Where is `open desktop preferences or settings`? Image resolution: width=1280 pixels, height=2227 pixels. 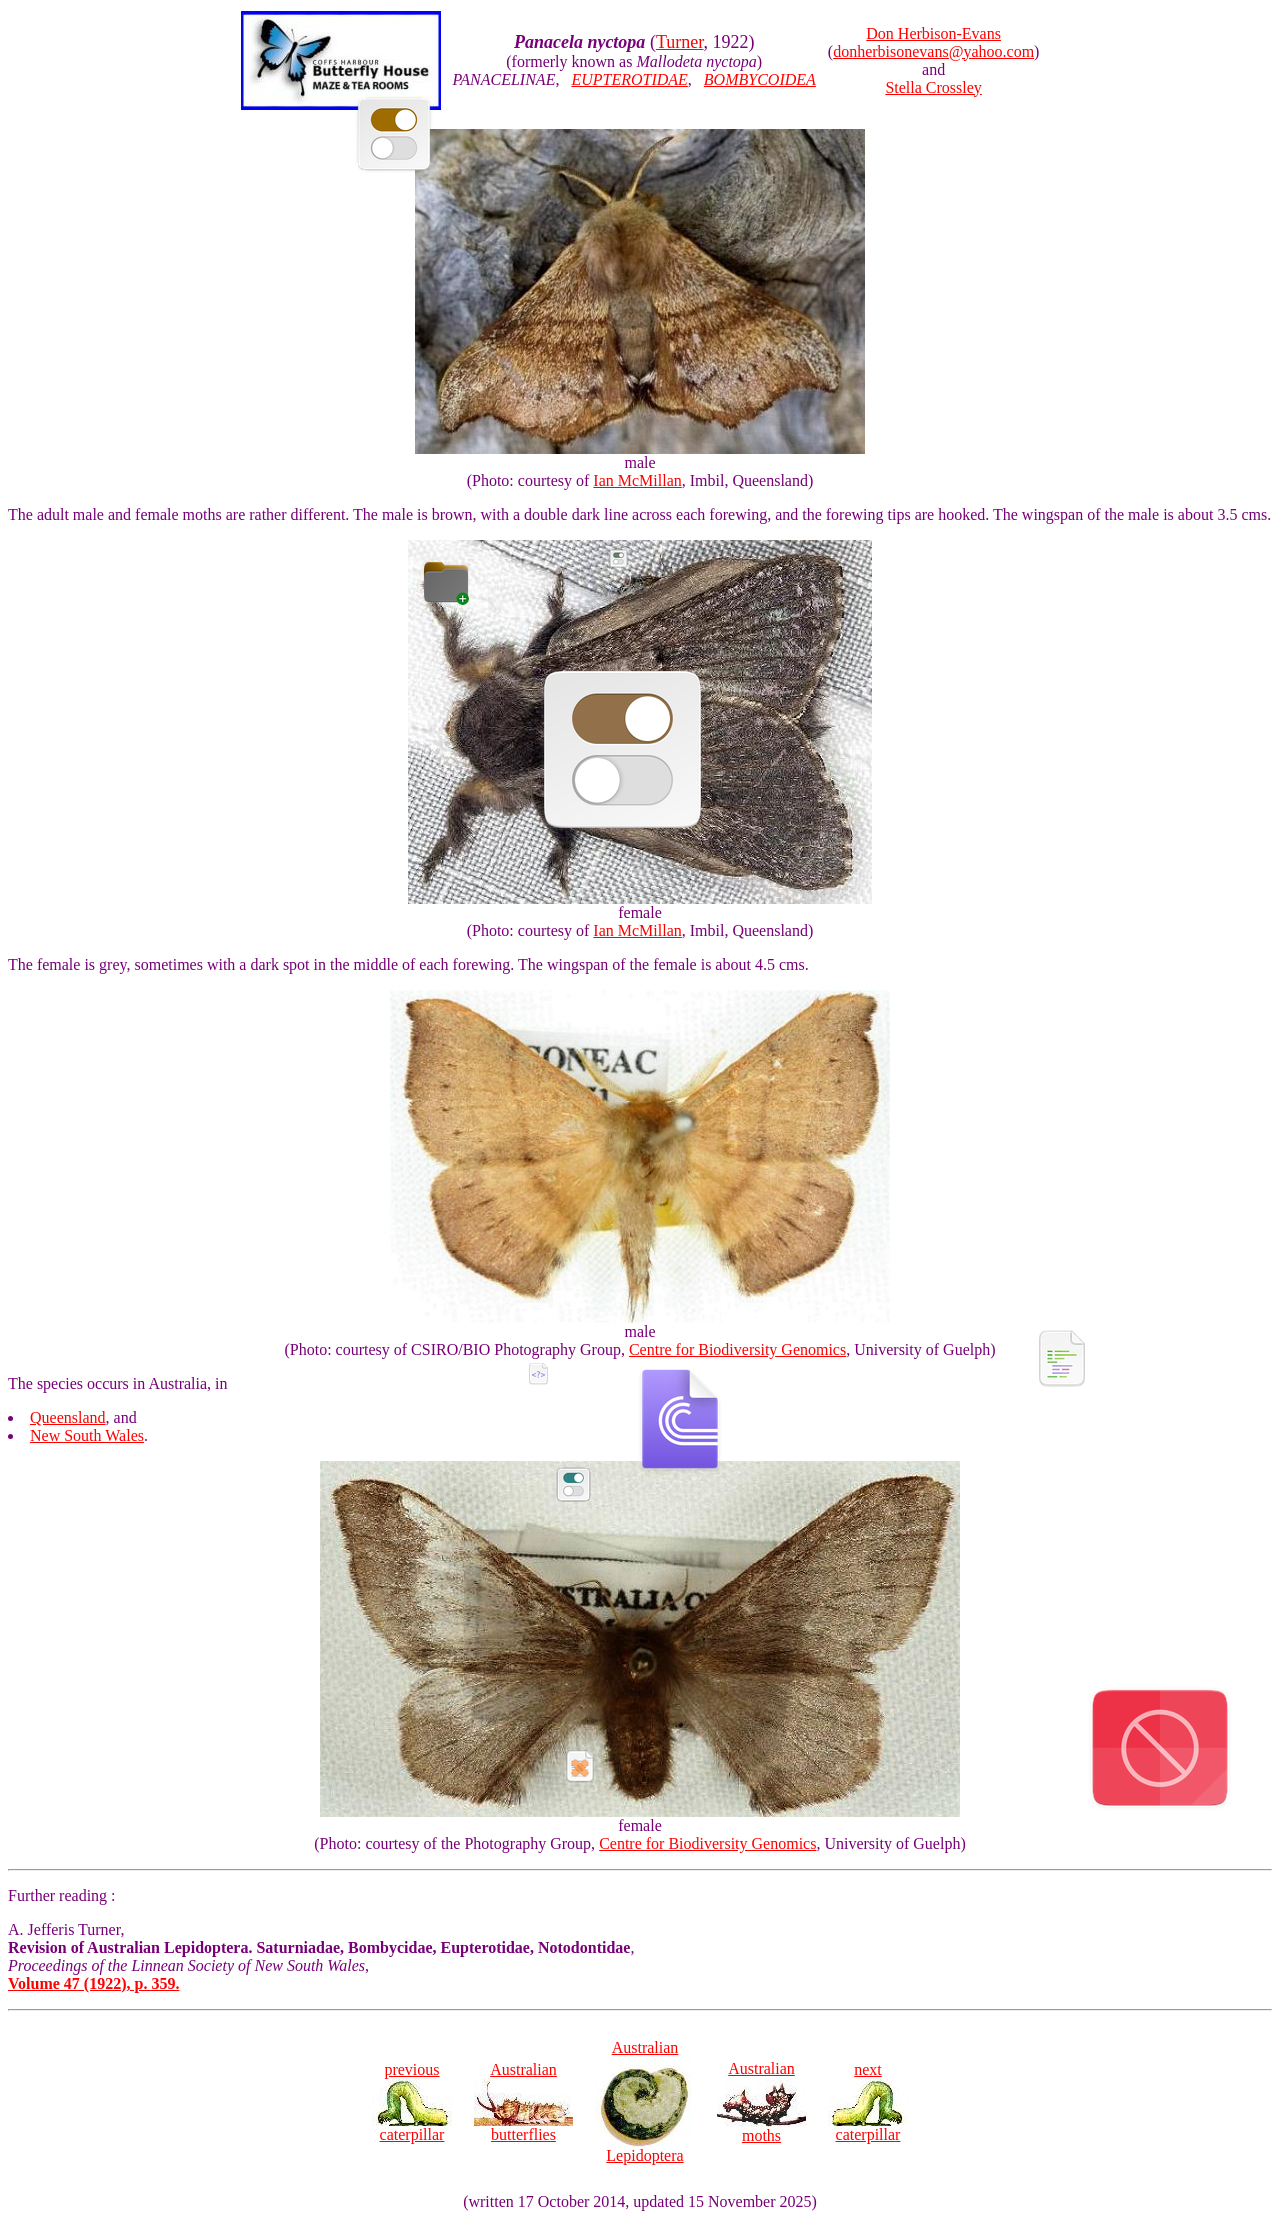 open desktop preferences or settings is located at coordinates (394, 134).